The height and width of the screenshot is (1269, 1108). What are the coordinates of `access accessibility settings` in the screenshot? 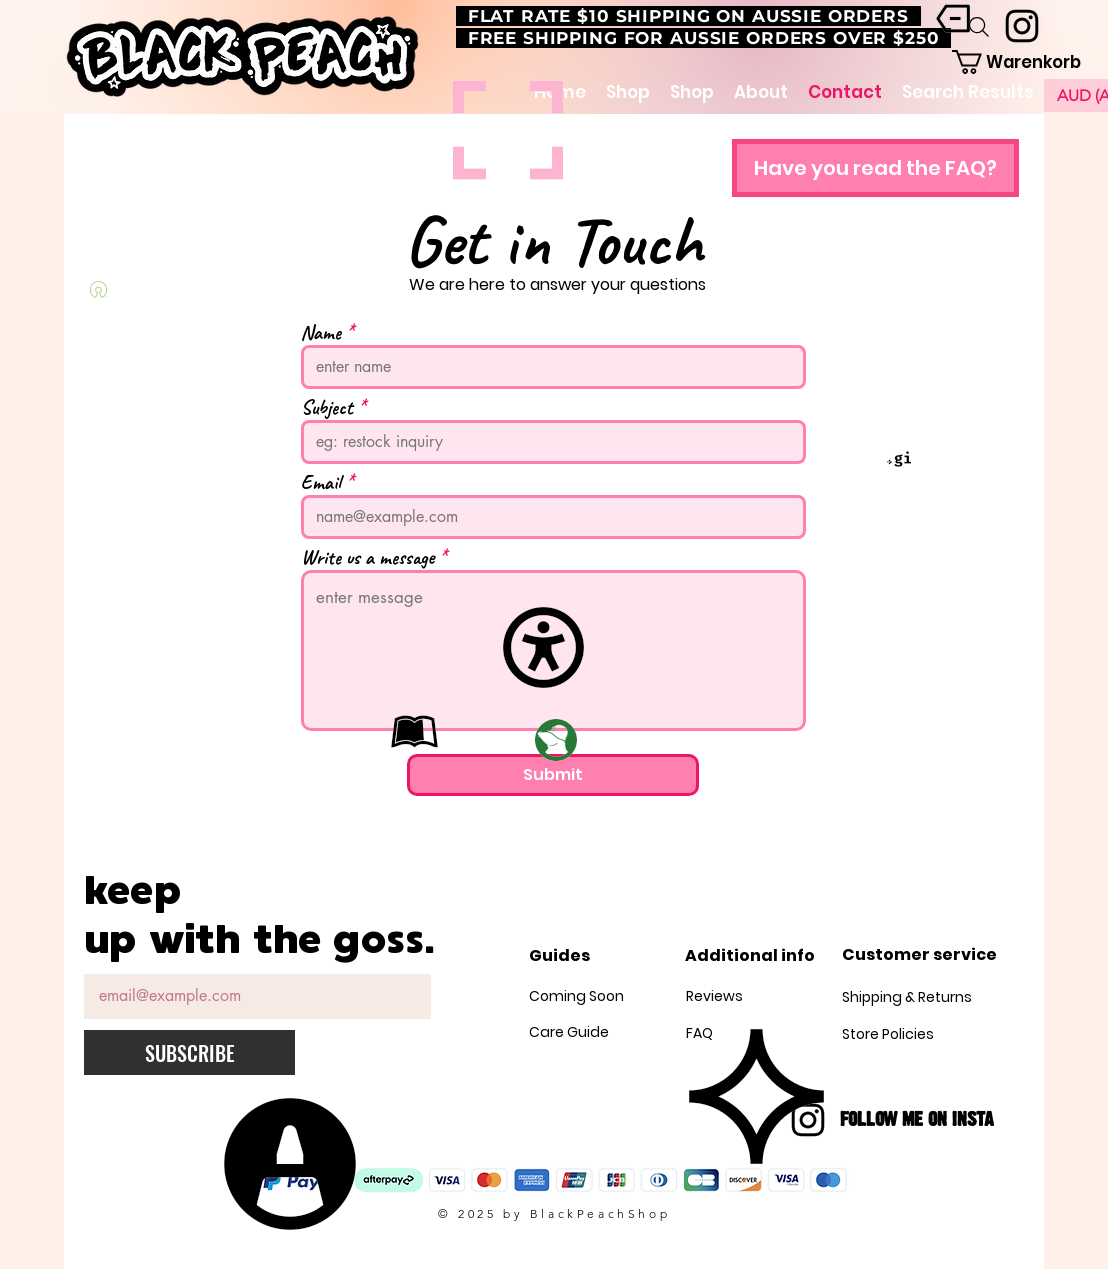 It's located at (543, 647).